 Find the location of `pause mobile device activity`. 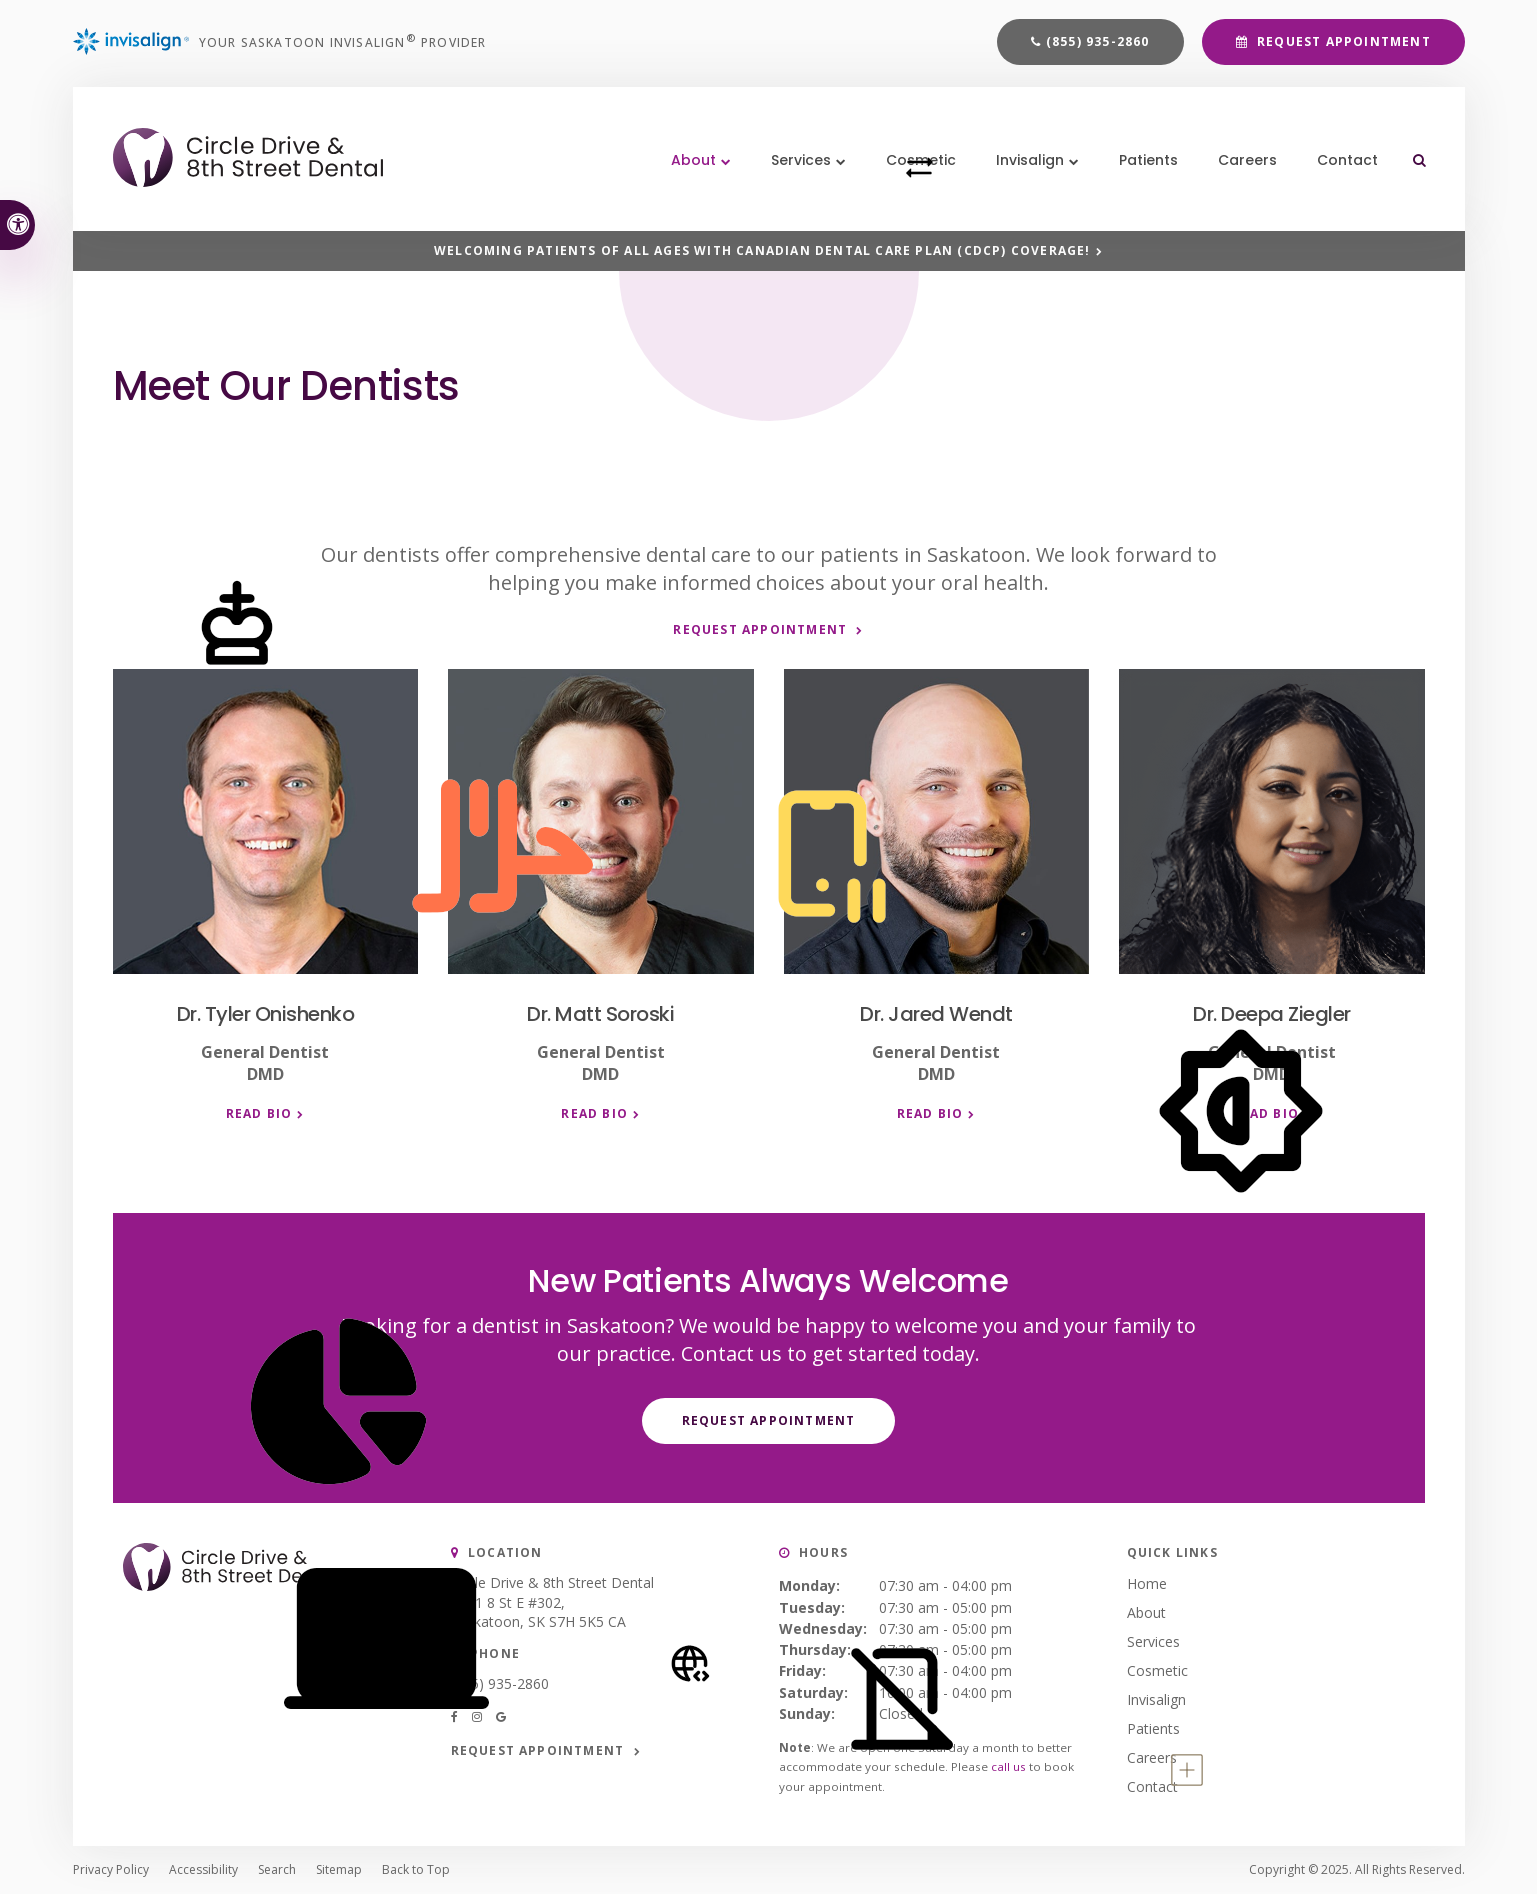

pause mobile device activity is located at coordinates (822, 853).